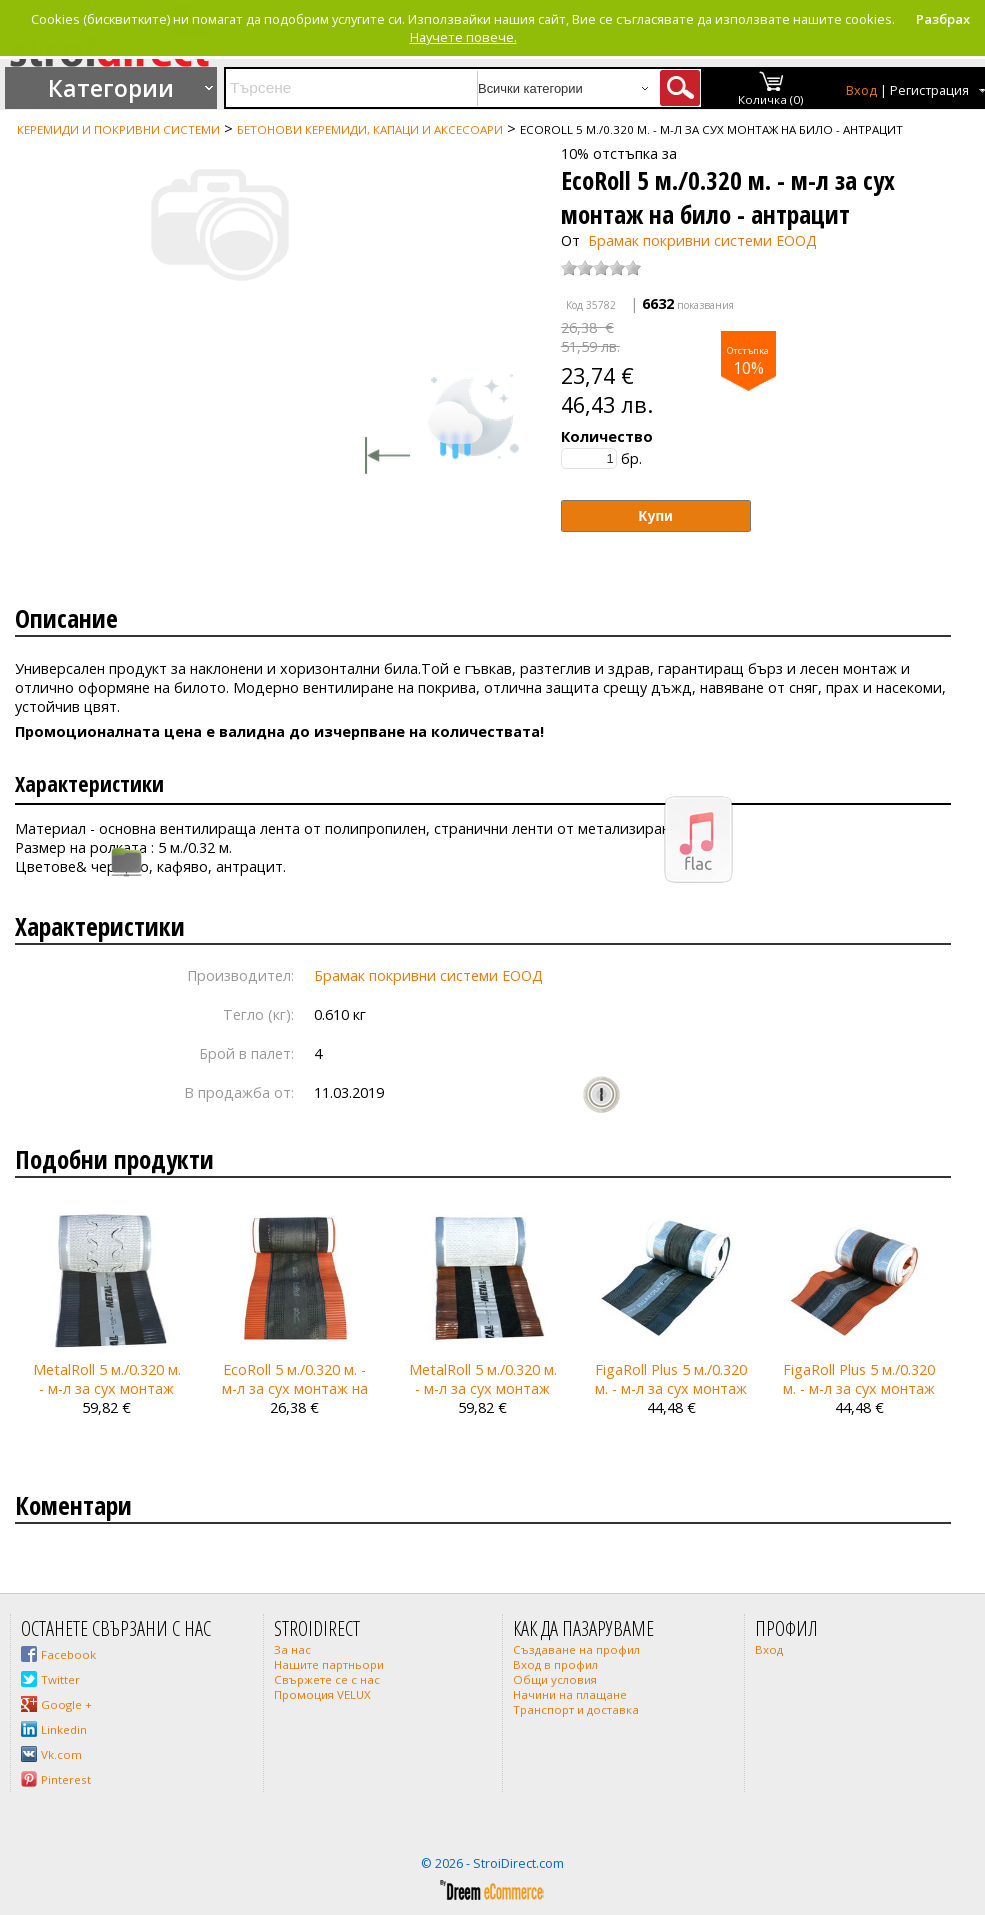  I want to click on access files stored on a remote server, so click(126, 861).